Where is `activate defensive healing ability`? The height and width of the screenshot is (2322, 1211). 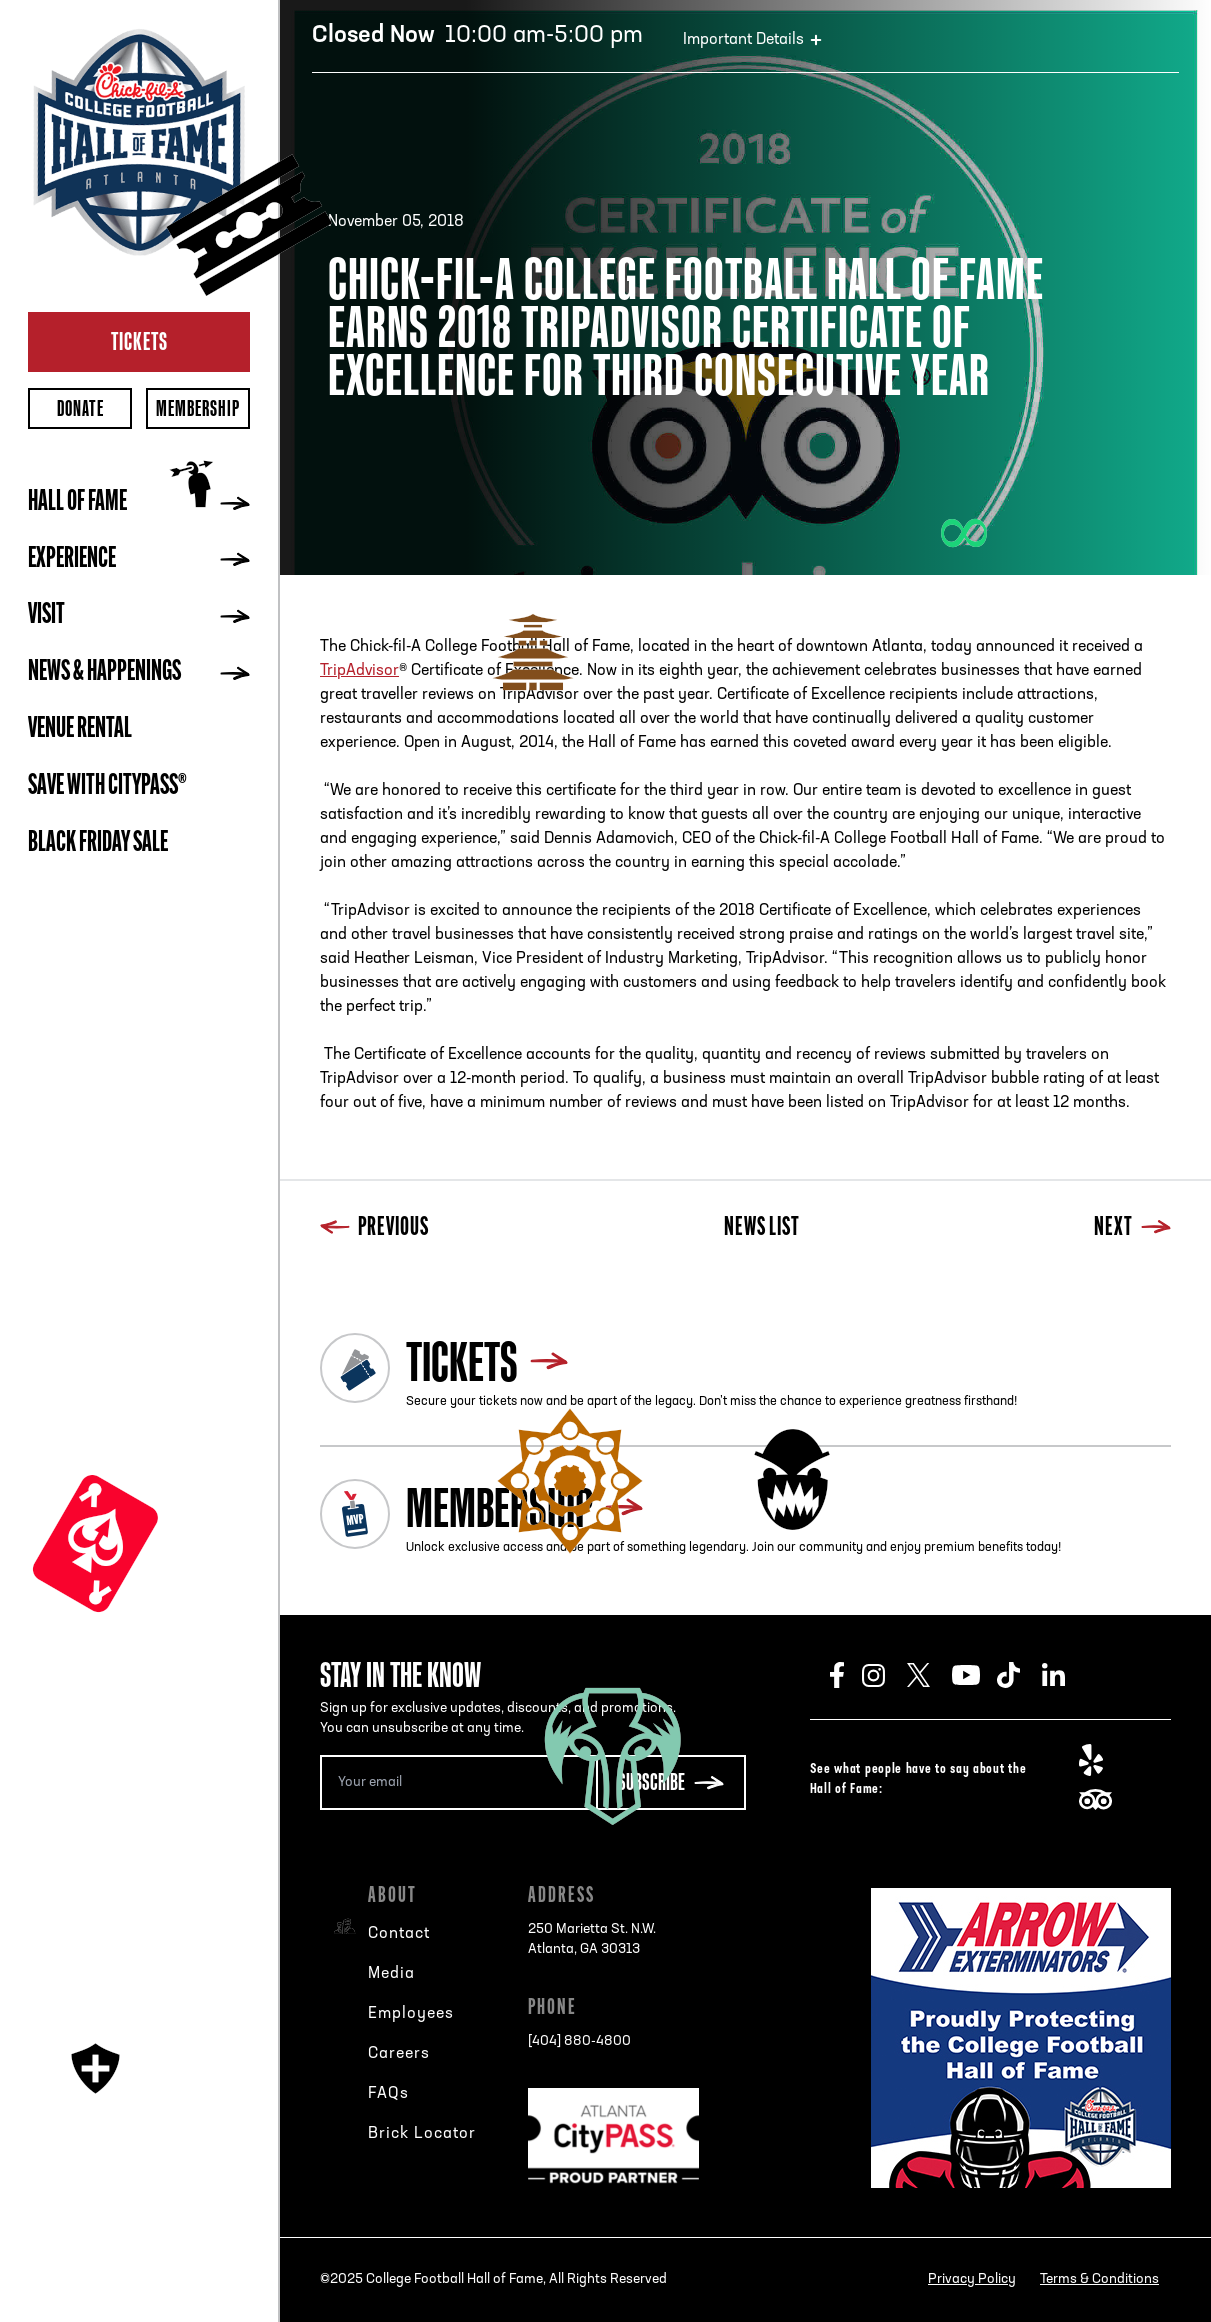 activate defensive healing ability is located at coordinates (95, 2068).